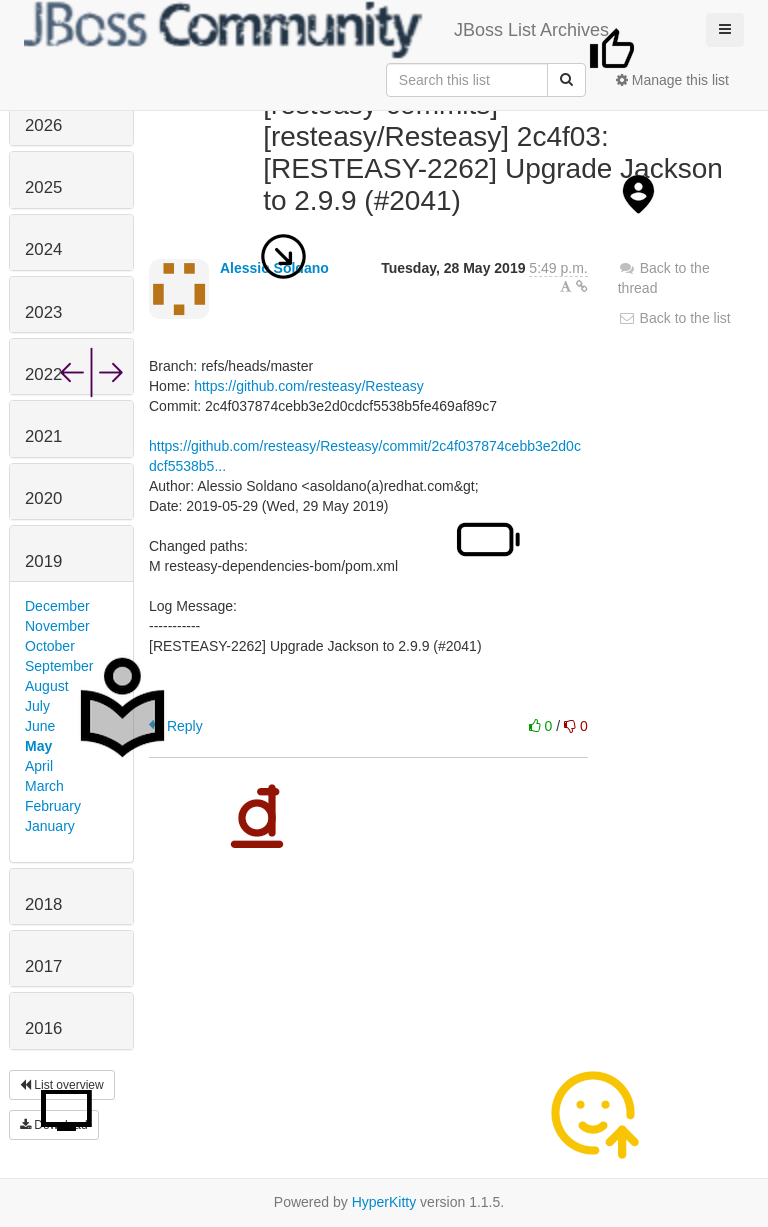 This screenshot has height=1227, width=768. I want to click on view a contact's location on the map, so click(638, 194).